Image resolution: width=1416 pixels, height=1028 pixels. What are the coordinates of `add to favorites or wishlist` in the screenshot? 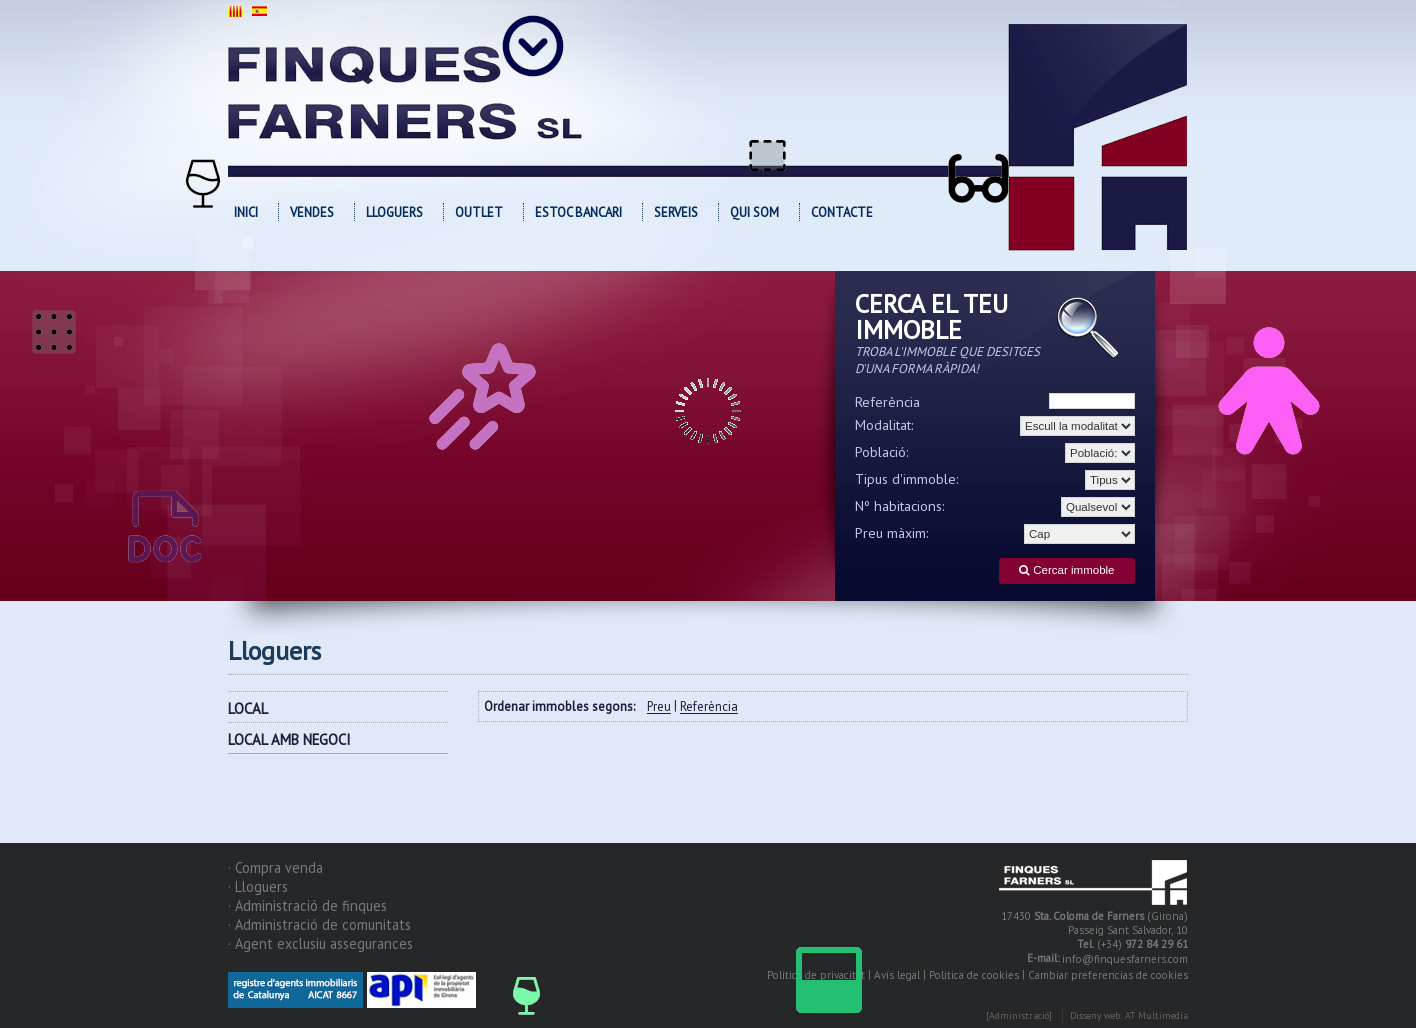 It's located at (482, 396).